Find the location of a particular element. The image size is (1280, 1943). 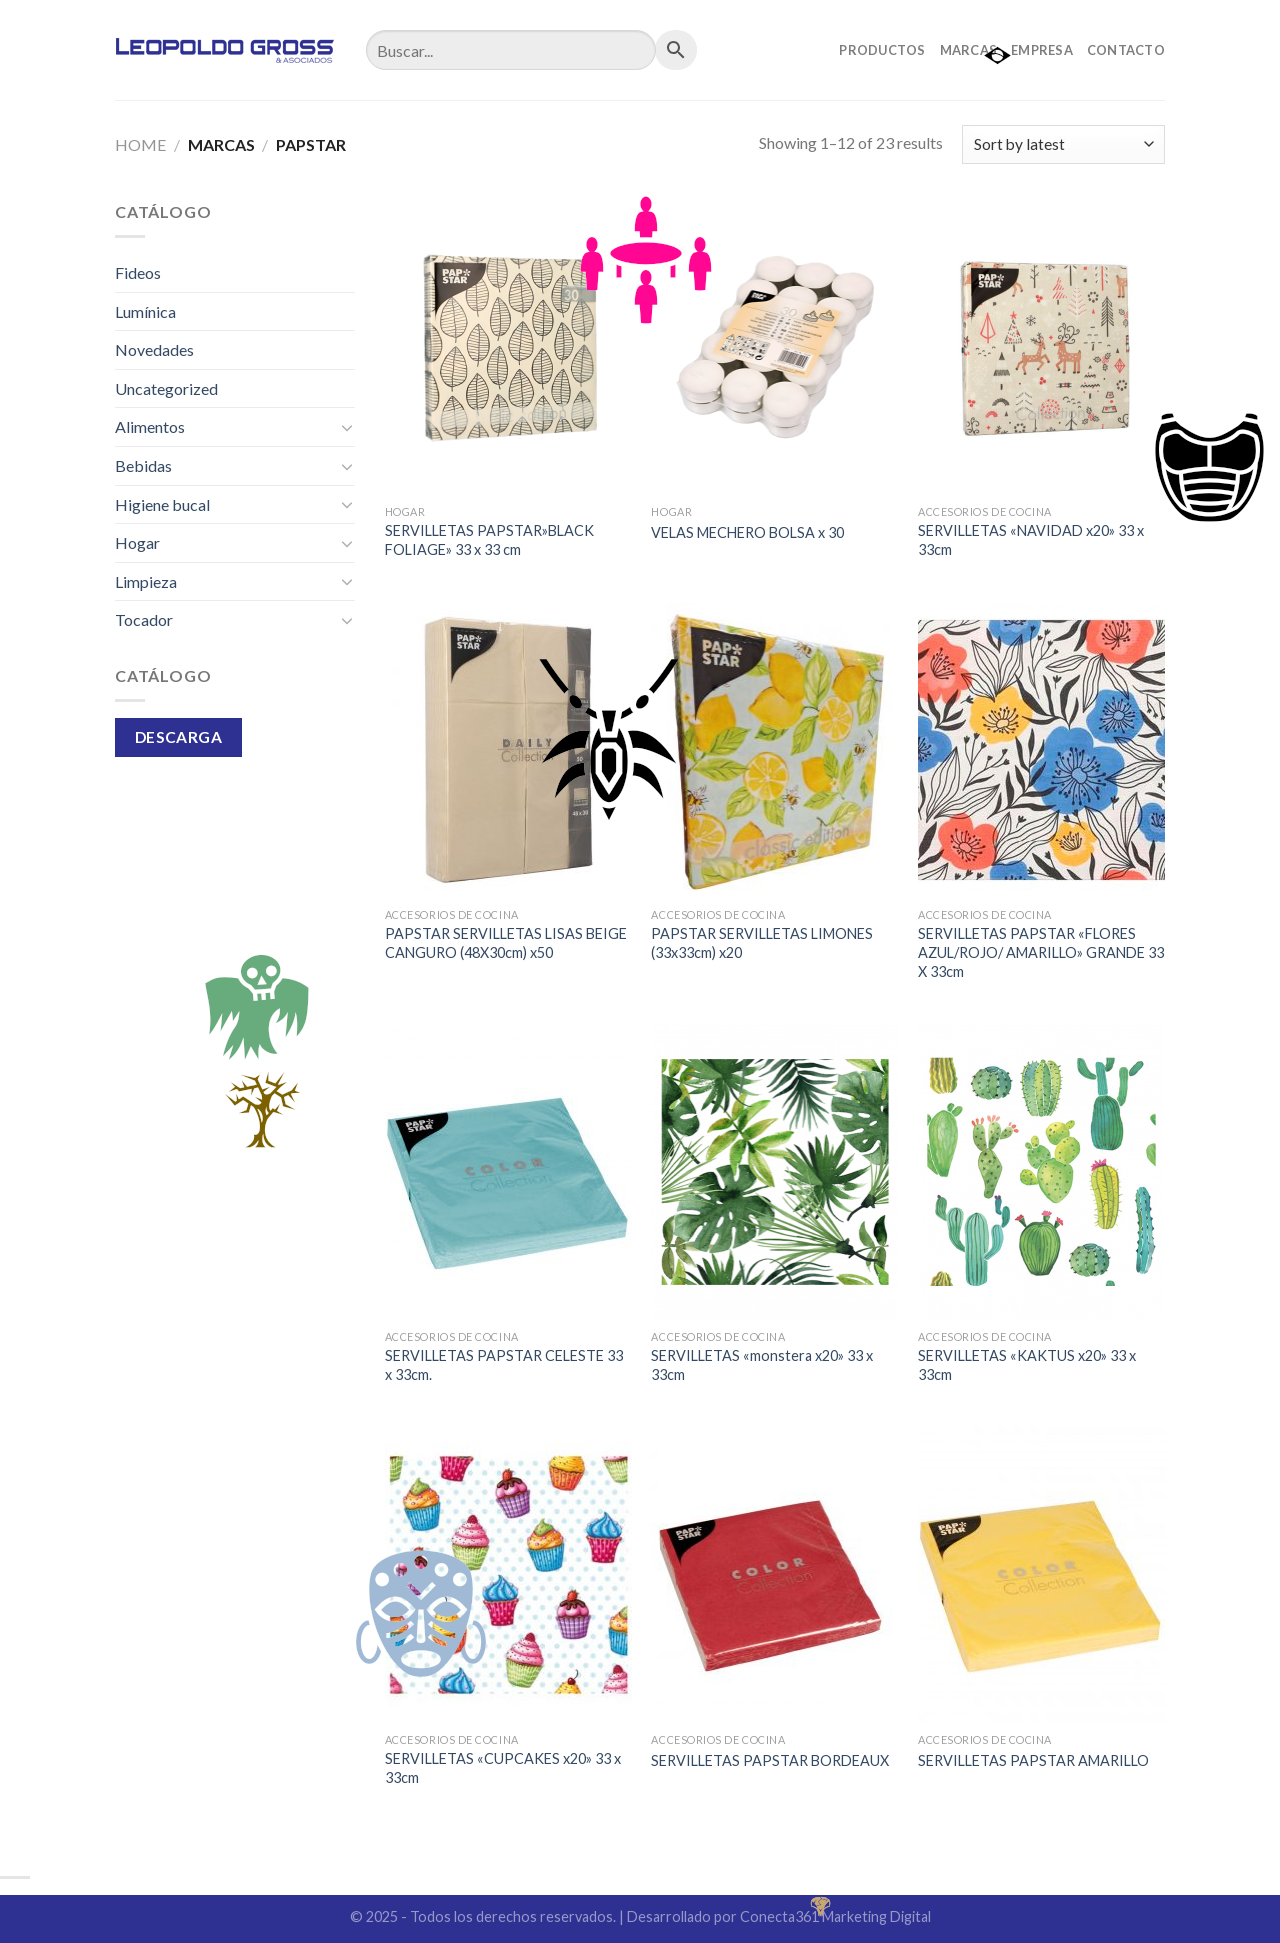

select brazilian portuguese language is located at coordinates (997, 55).